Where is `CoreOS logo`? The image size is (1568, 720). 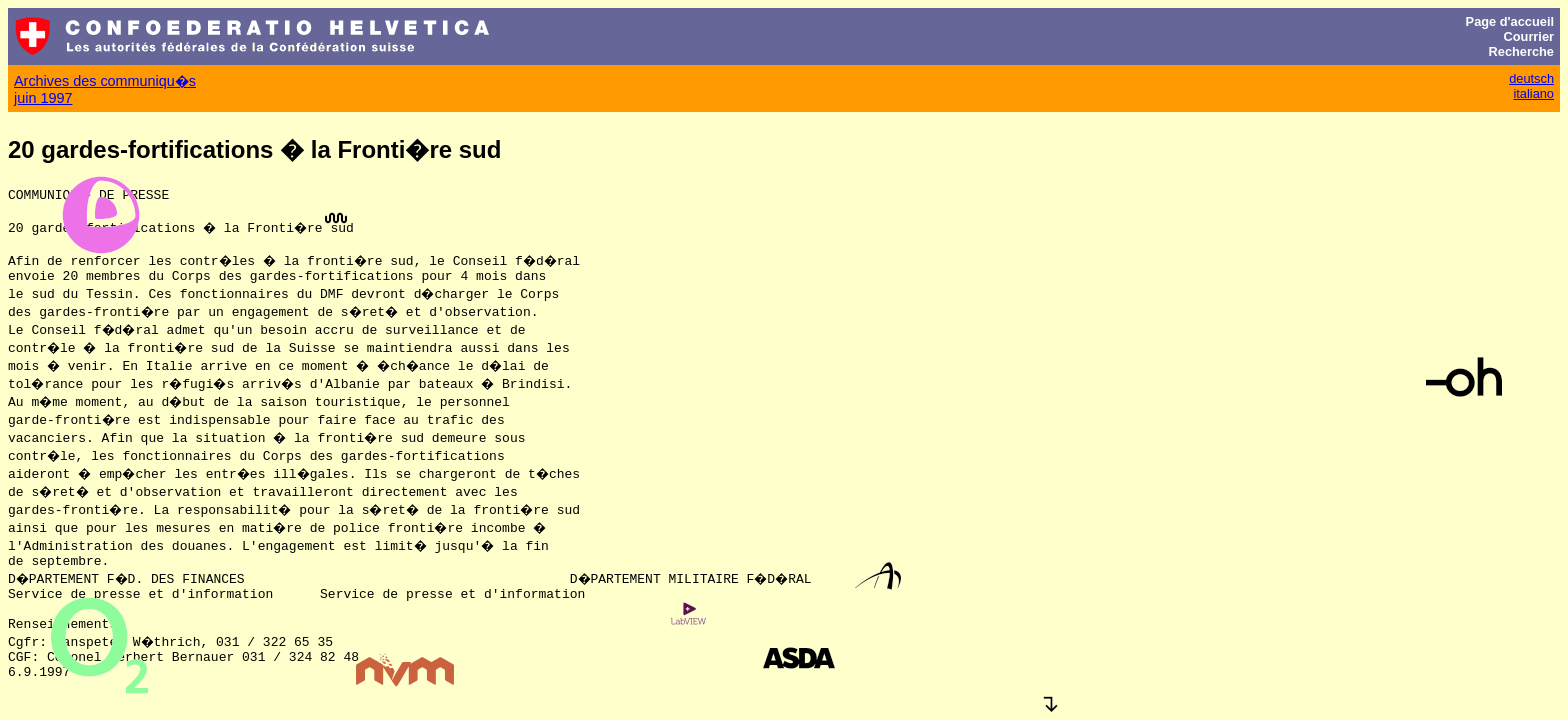
CoreOS logo is located at coordinates (101, 215).